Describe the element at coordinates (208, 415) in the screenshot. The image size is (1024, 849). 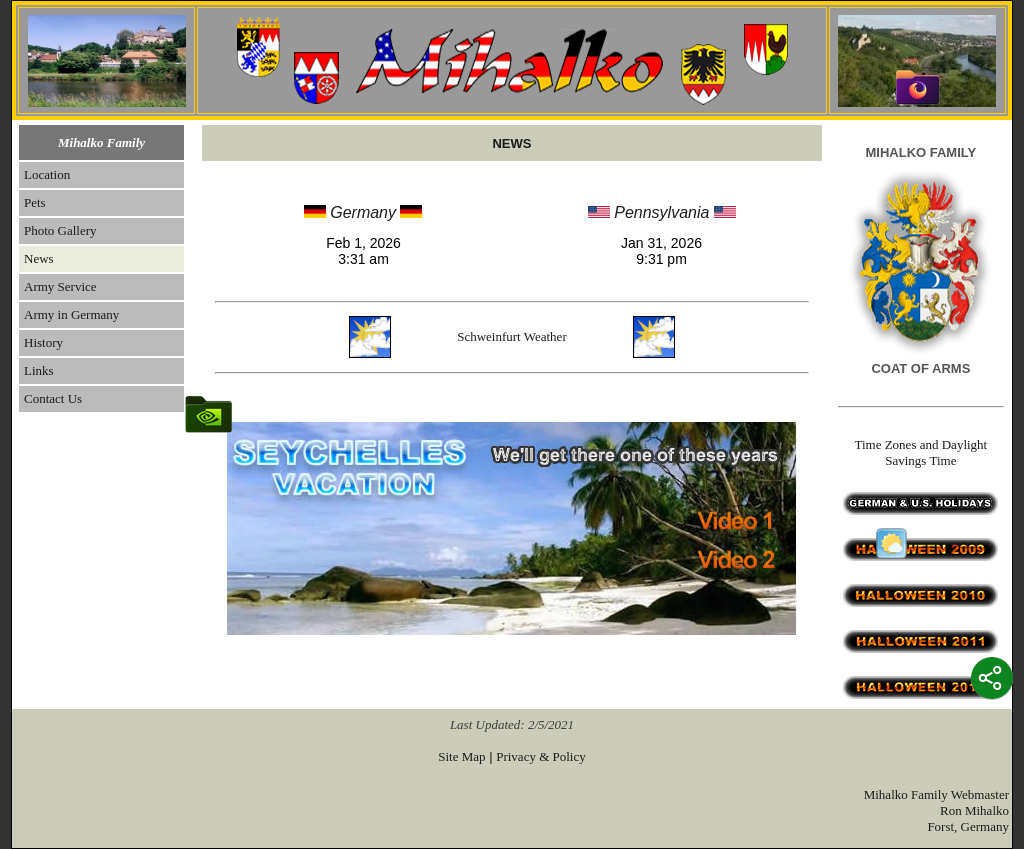
I see `open nvidia files folder` at that location.